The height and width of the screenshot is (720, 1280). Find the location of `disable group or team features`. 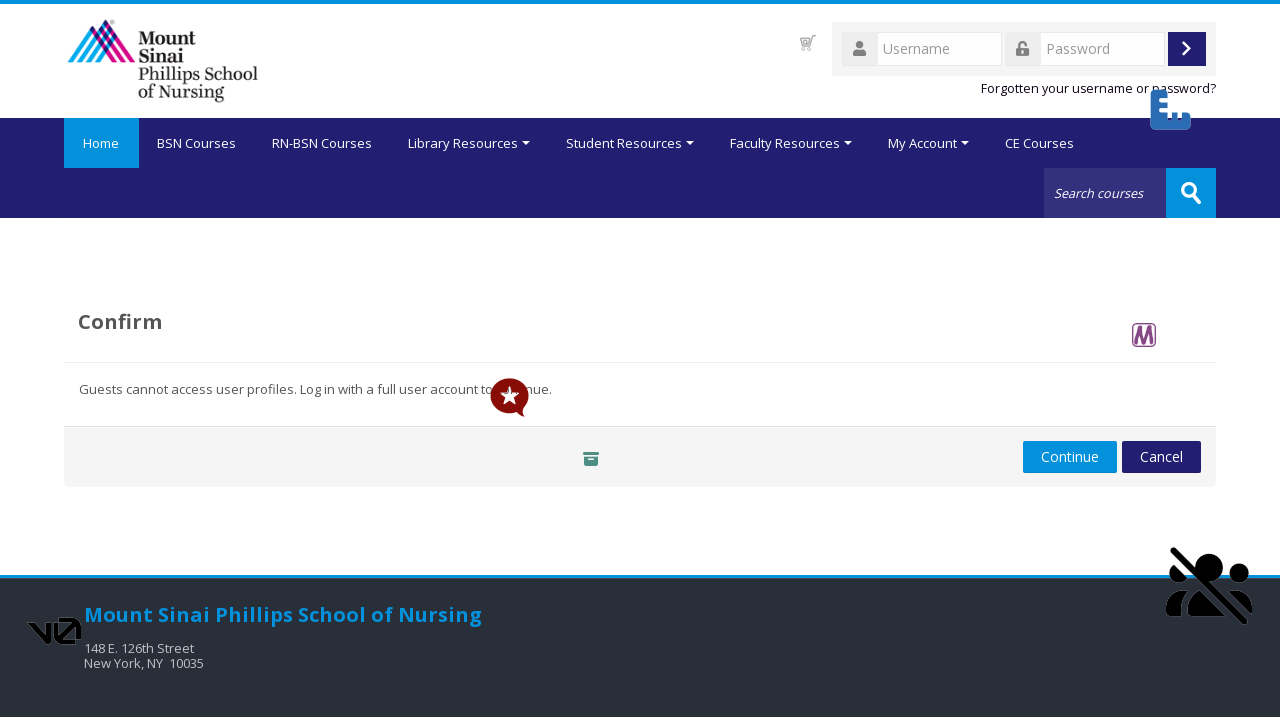

disable group or team features is located at coordinates (1209, 586).